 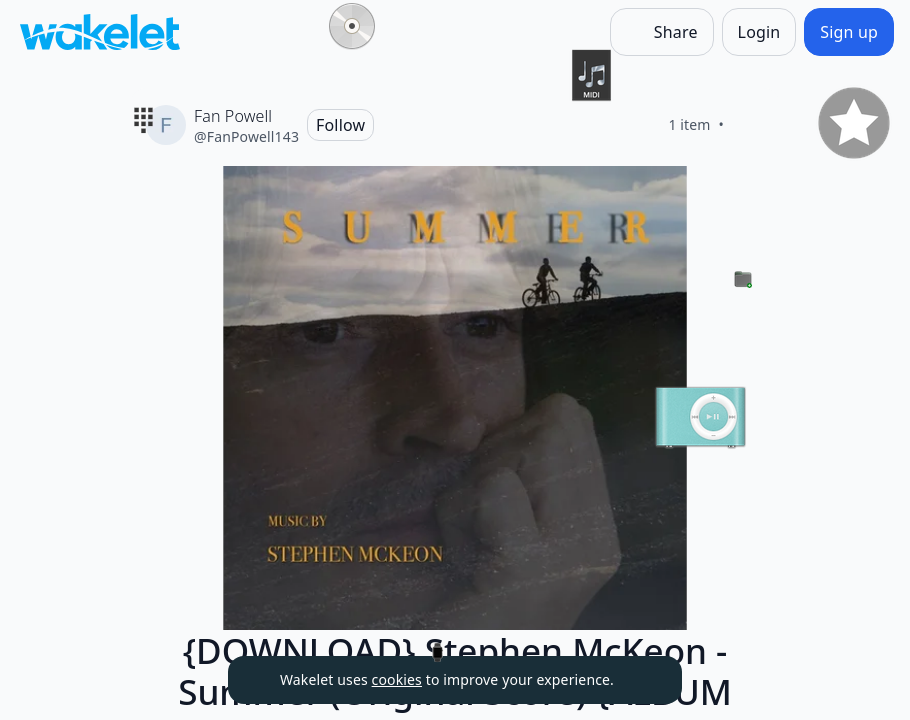 I want to click on indicates an unrated item, so click(x=854, y=123).